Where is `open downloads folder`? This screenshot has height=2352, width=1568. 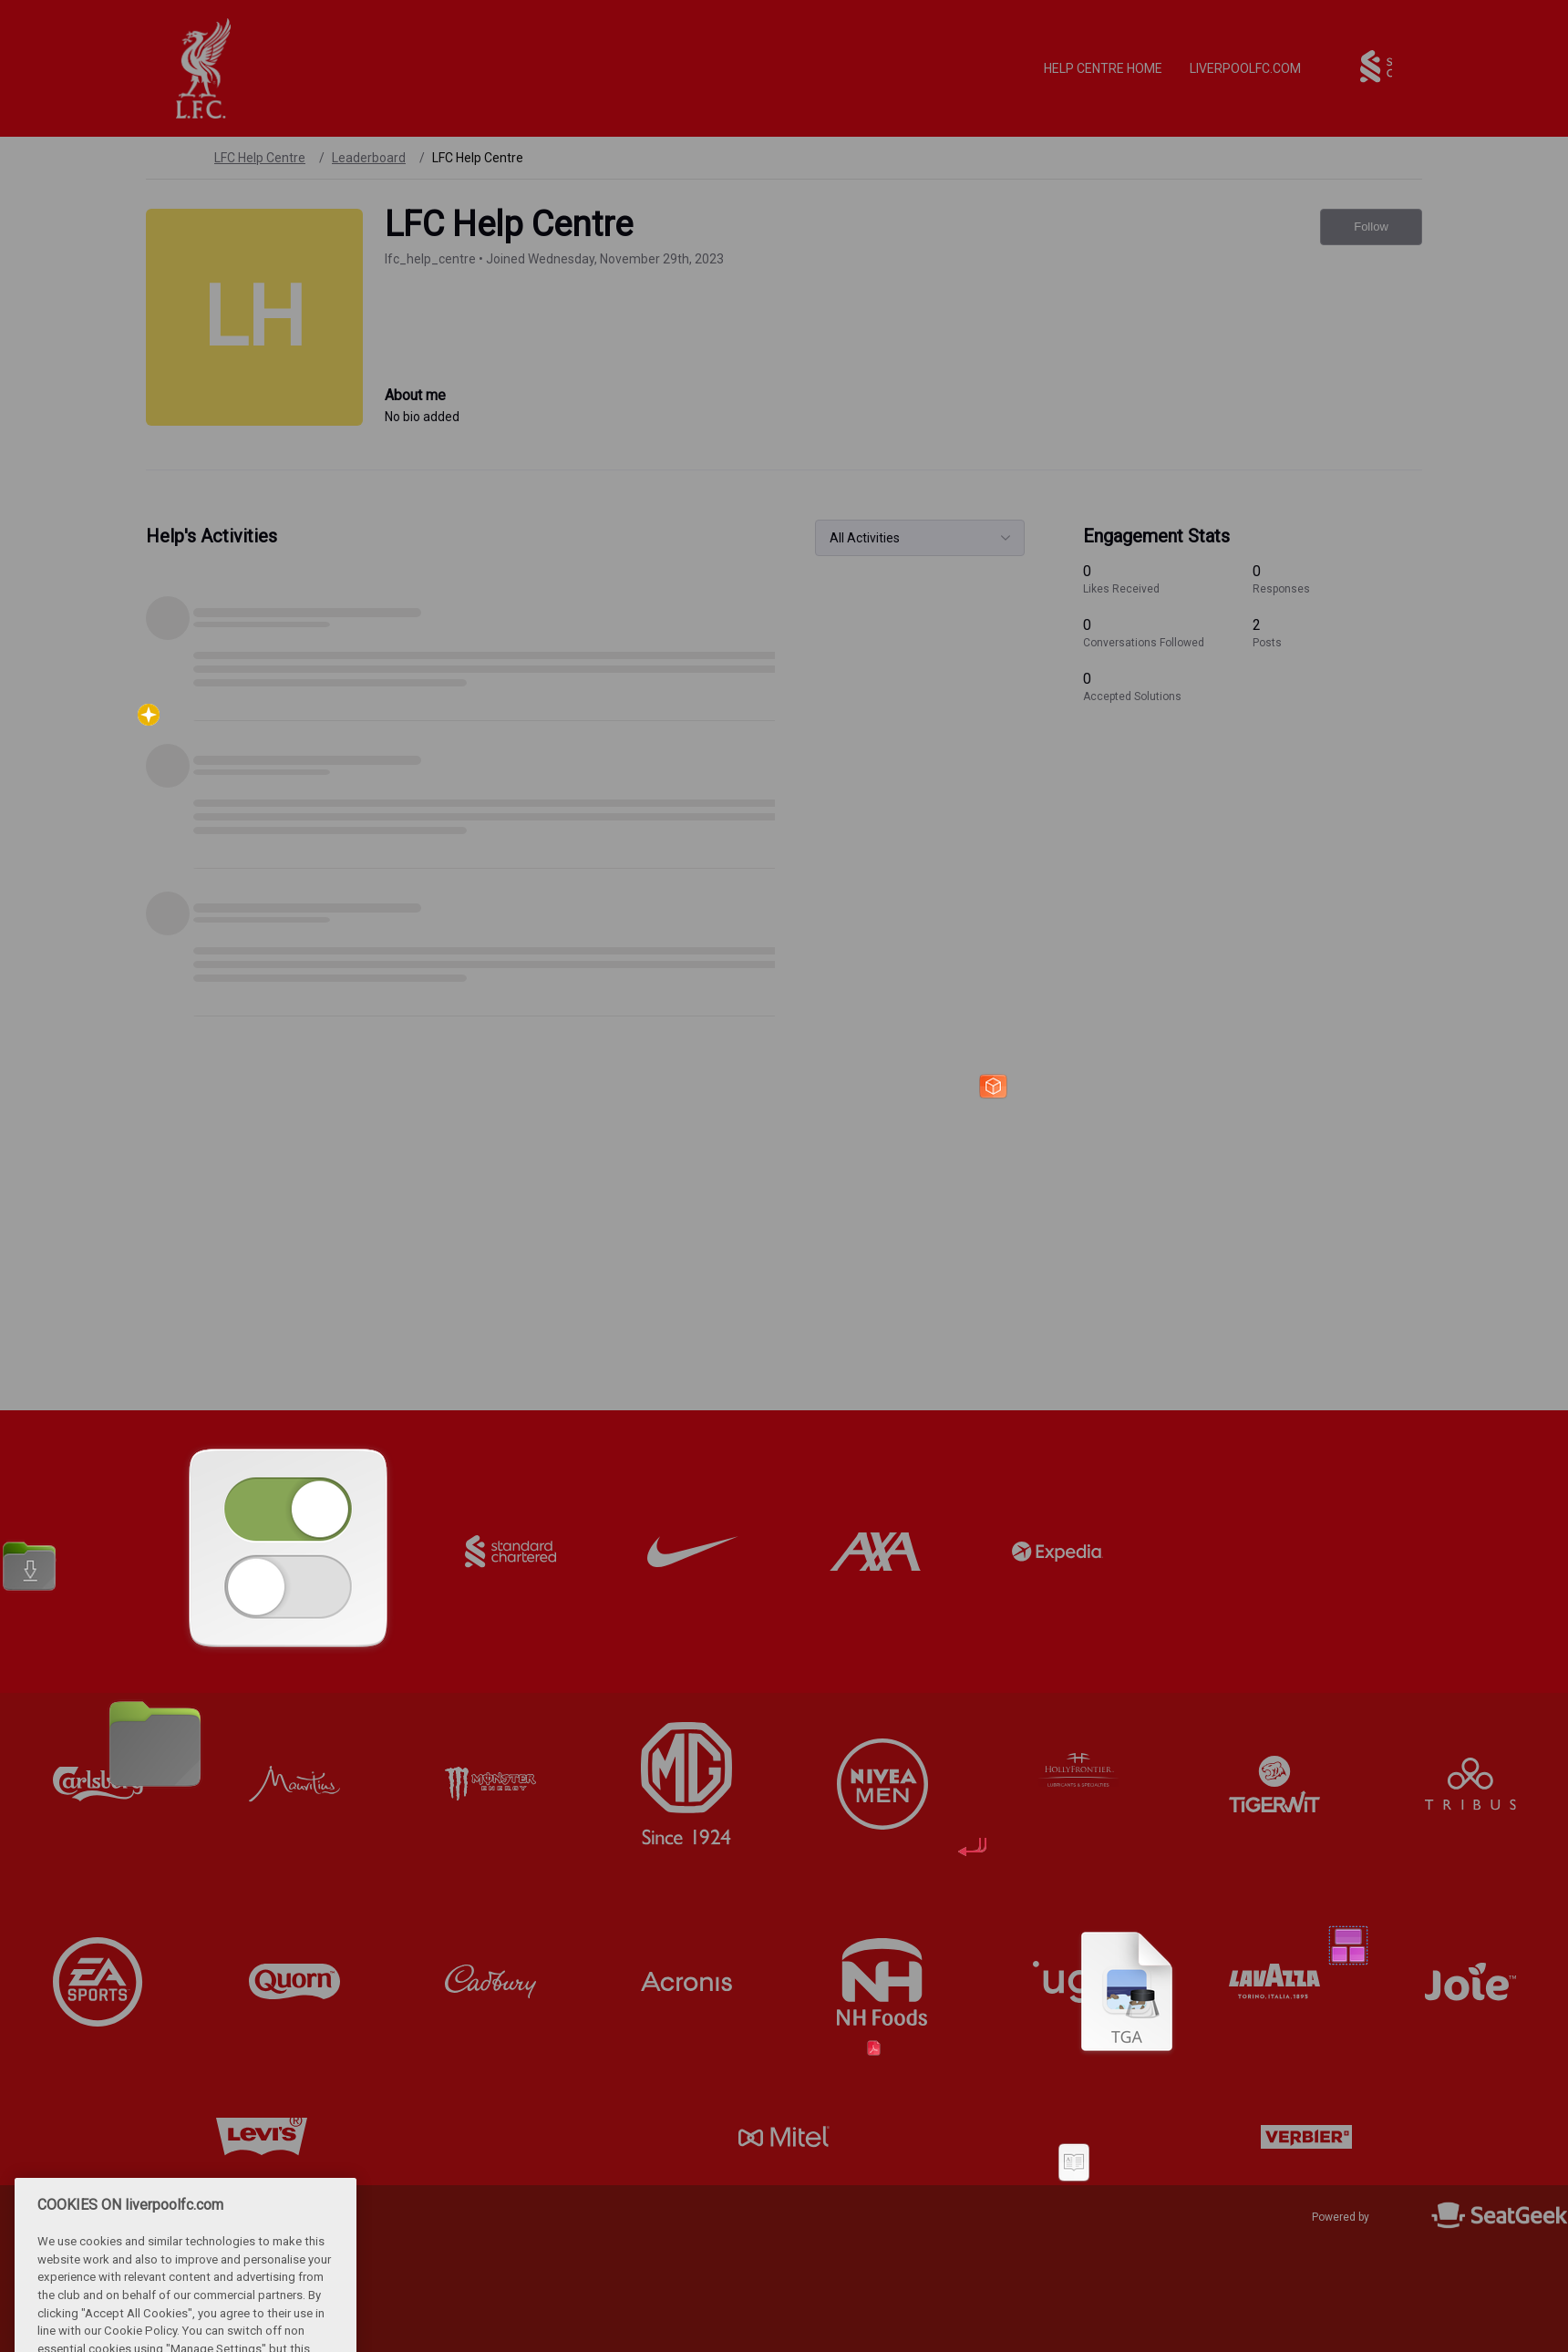
open downloads folder is located at coordinates (29, 1566).